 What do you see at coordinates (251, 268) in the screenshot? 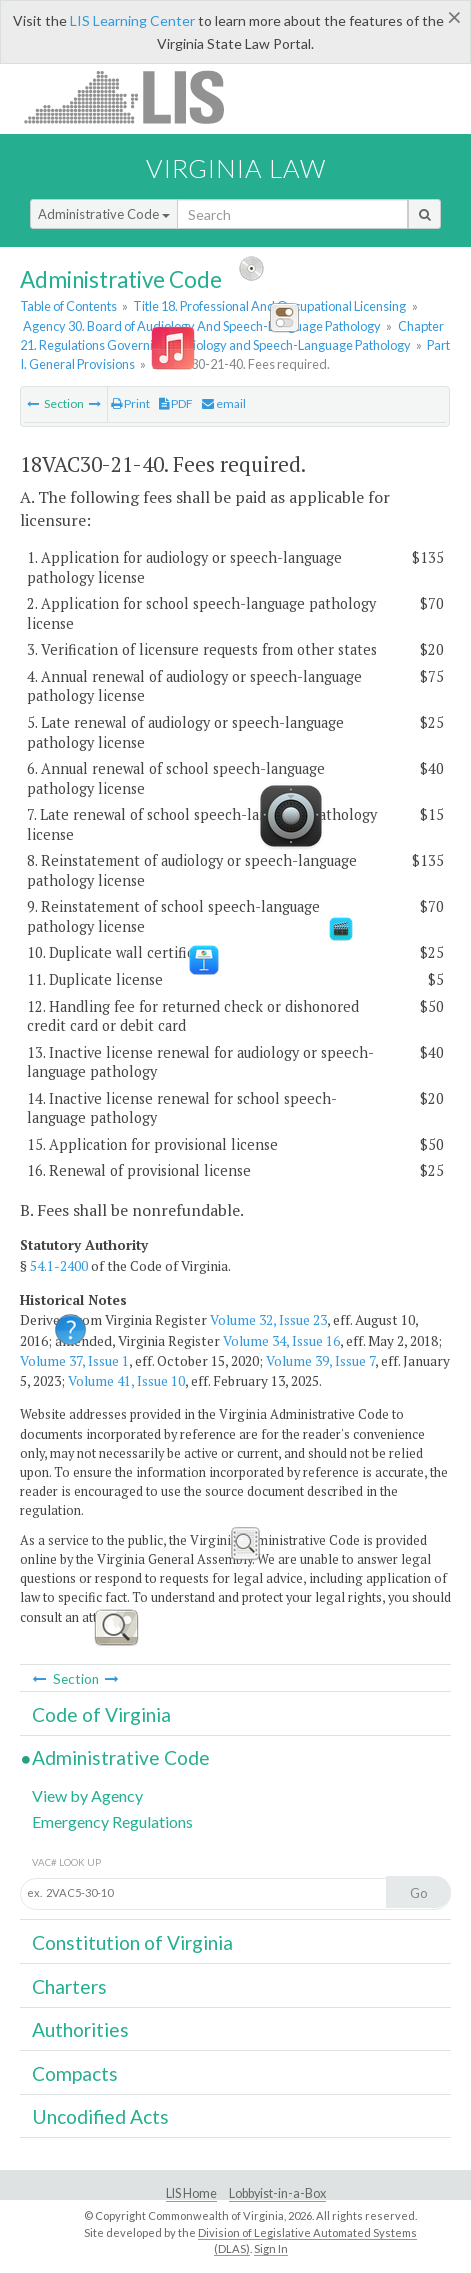
I see `access cd/dvd drive` at bounding box center [251, 268].